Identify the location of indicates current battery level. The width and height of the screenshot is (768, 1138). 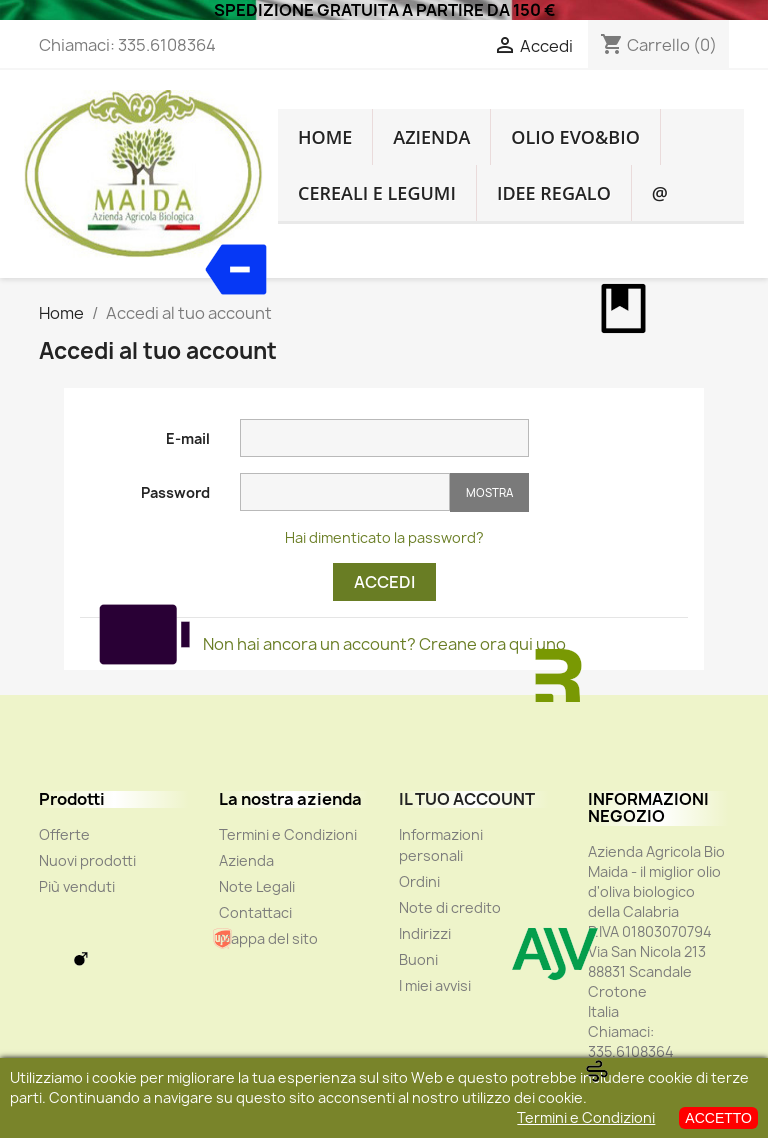
(142, 634).